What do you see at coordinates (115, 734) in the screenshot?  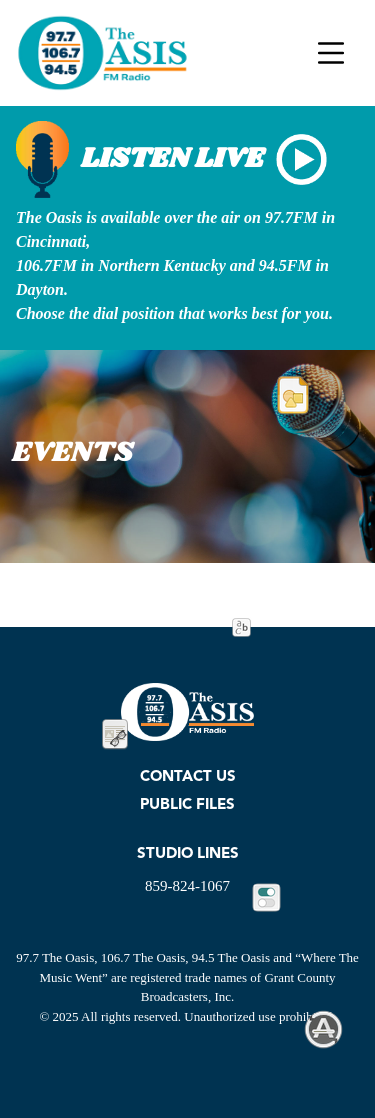 I see `open office or productivity applications` at bounding box center [115, 734].